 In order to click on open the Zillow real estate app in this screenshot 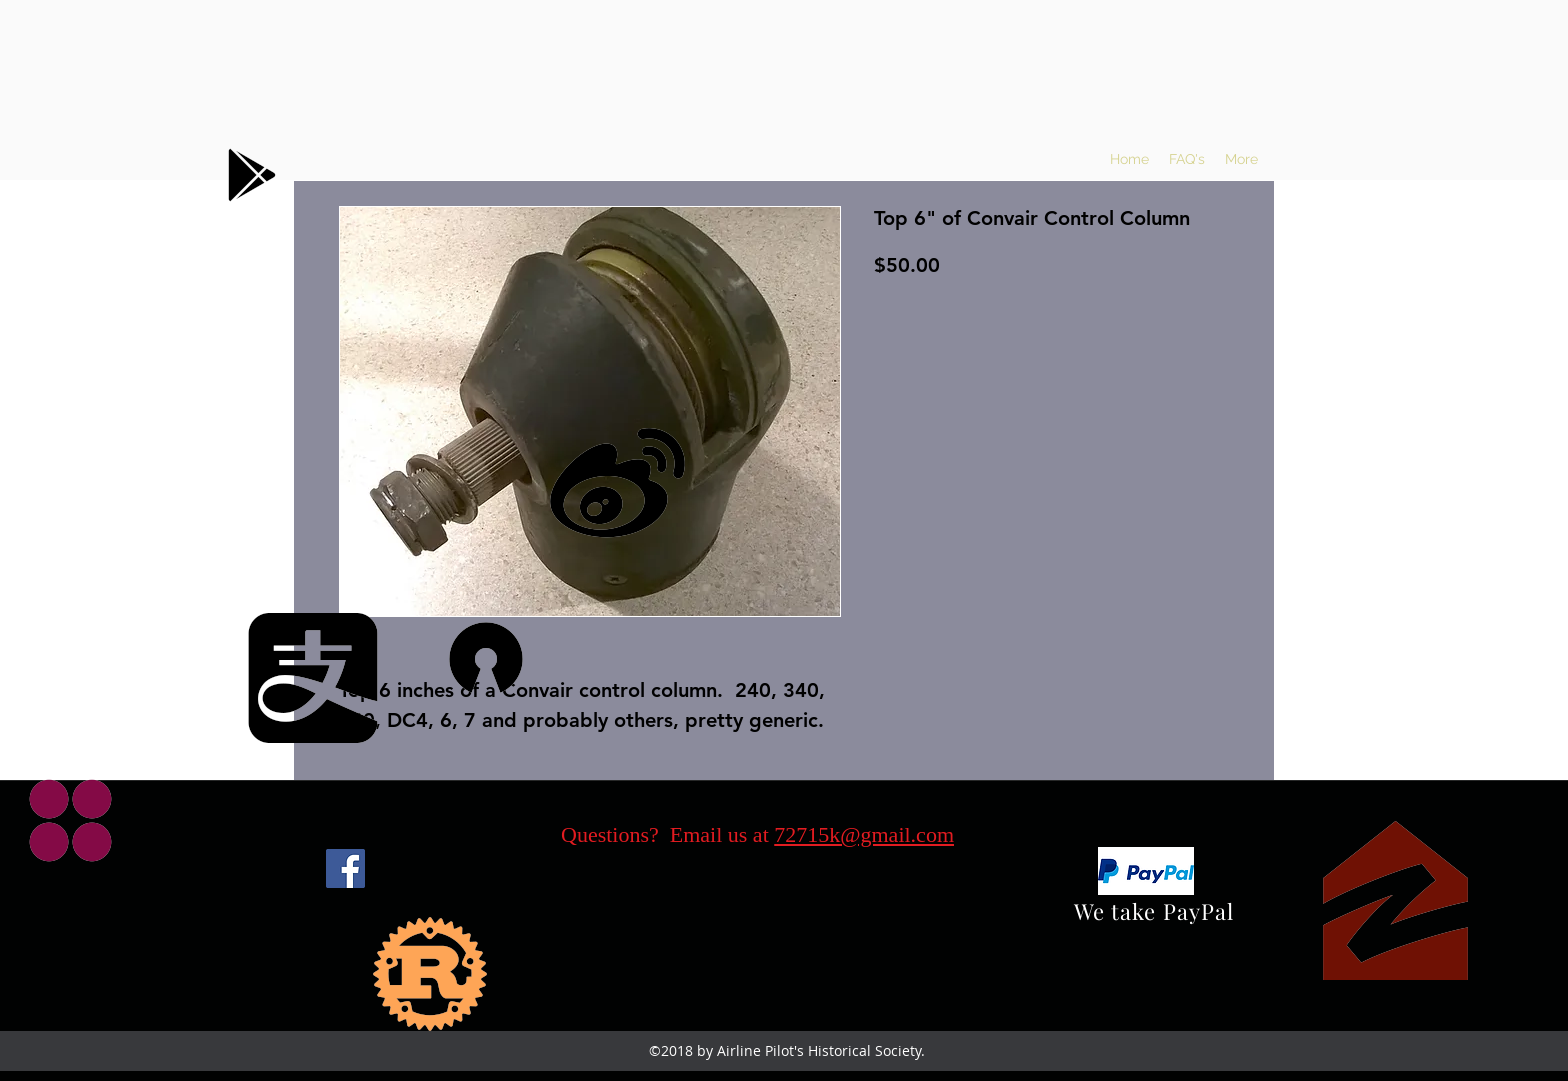, I will do `click(1395, 900)`.